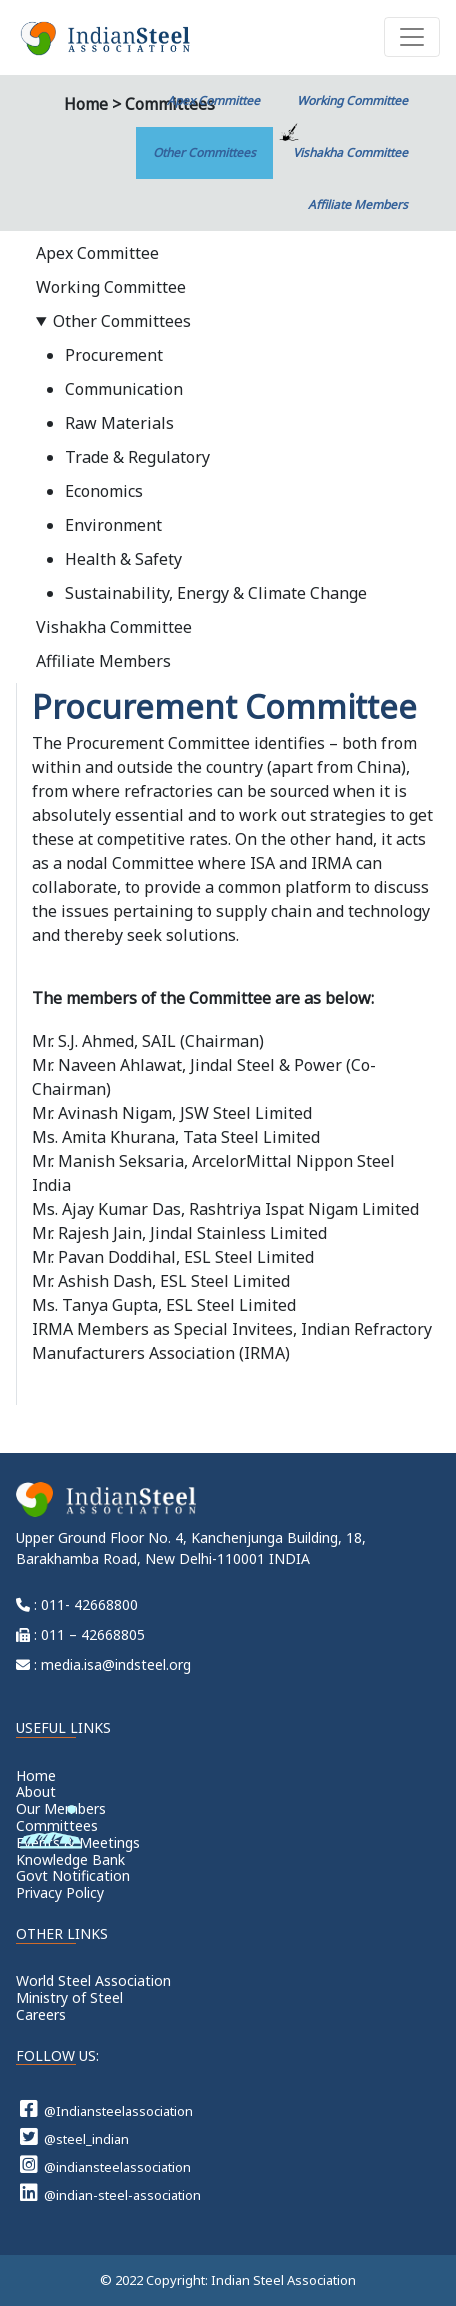 The width and height of the screenshot is (456, 2306). Describe the element at coordinates (289, 132) in the screenshot. I see `launch submarine missile attack` at that location.